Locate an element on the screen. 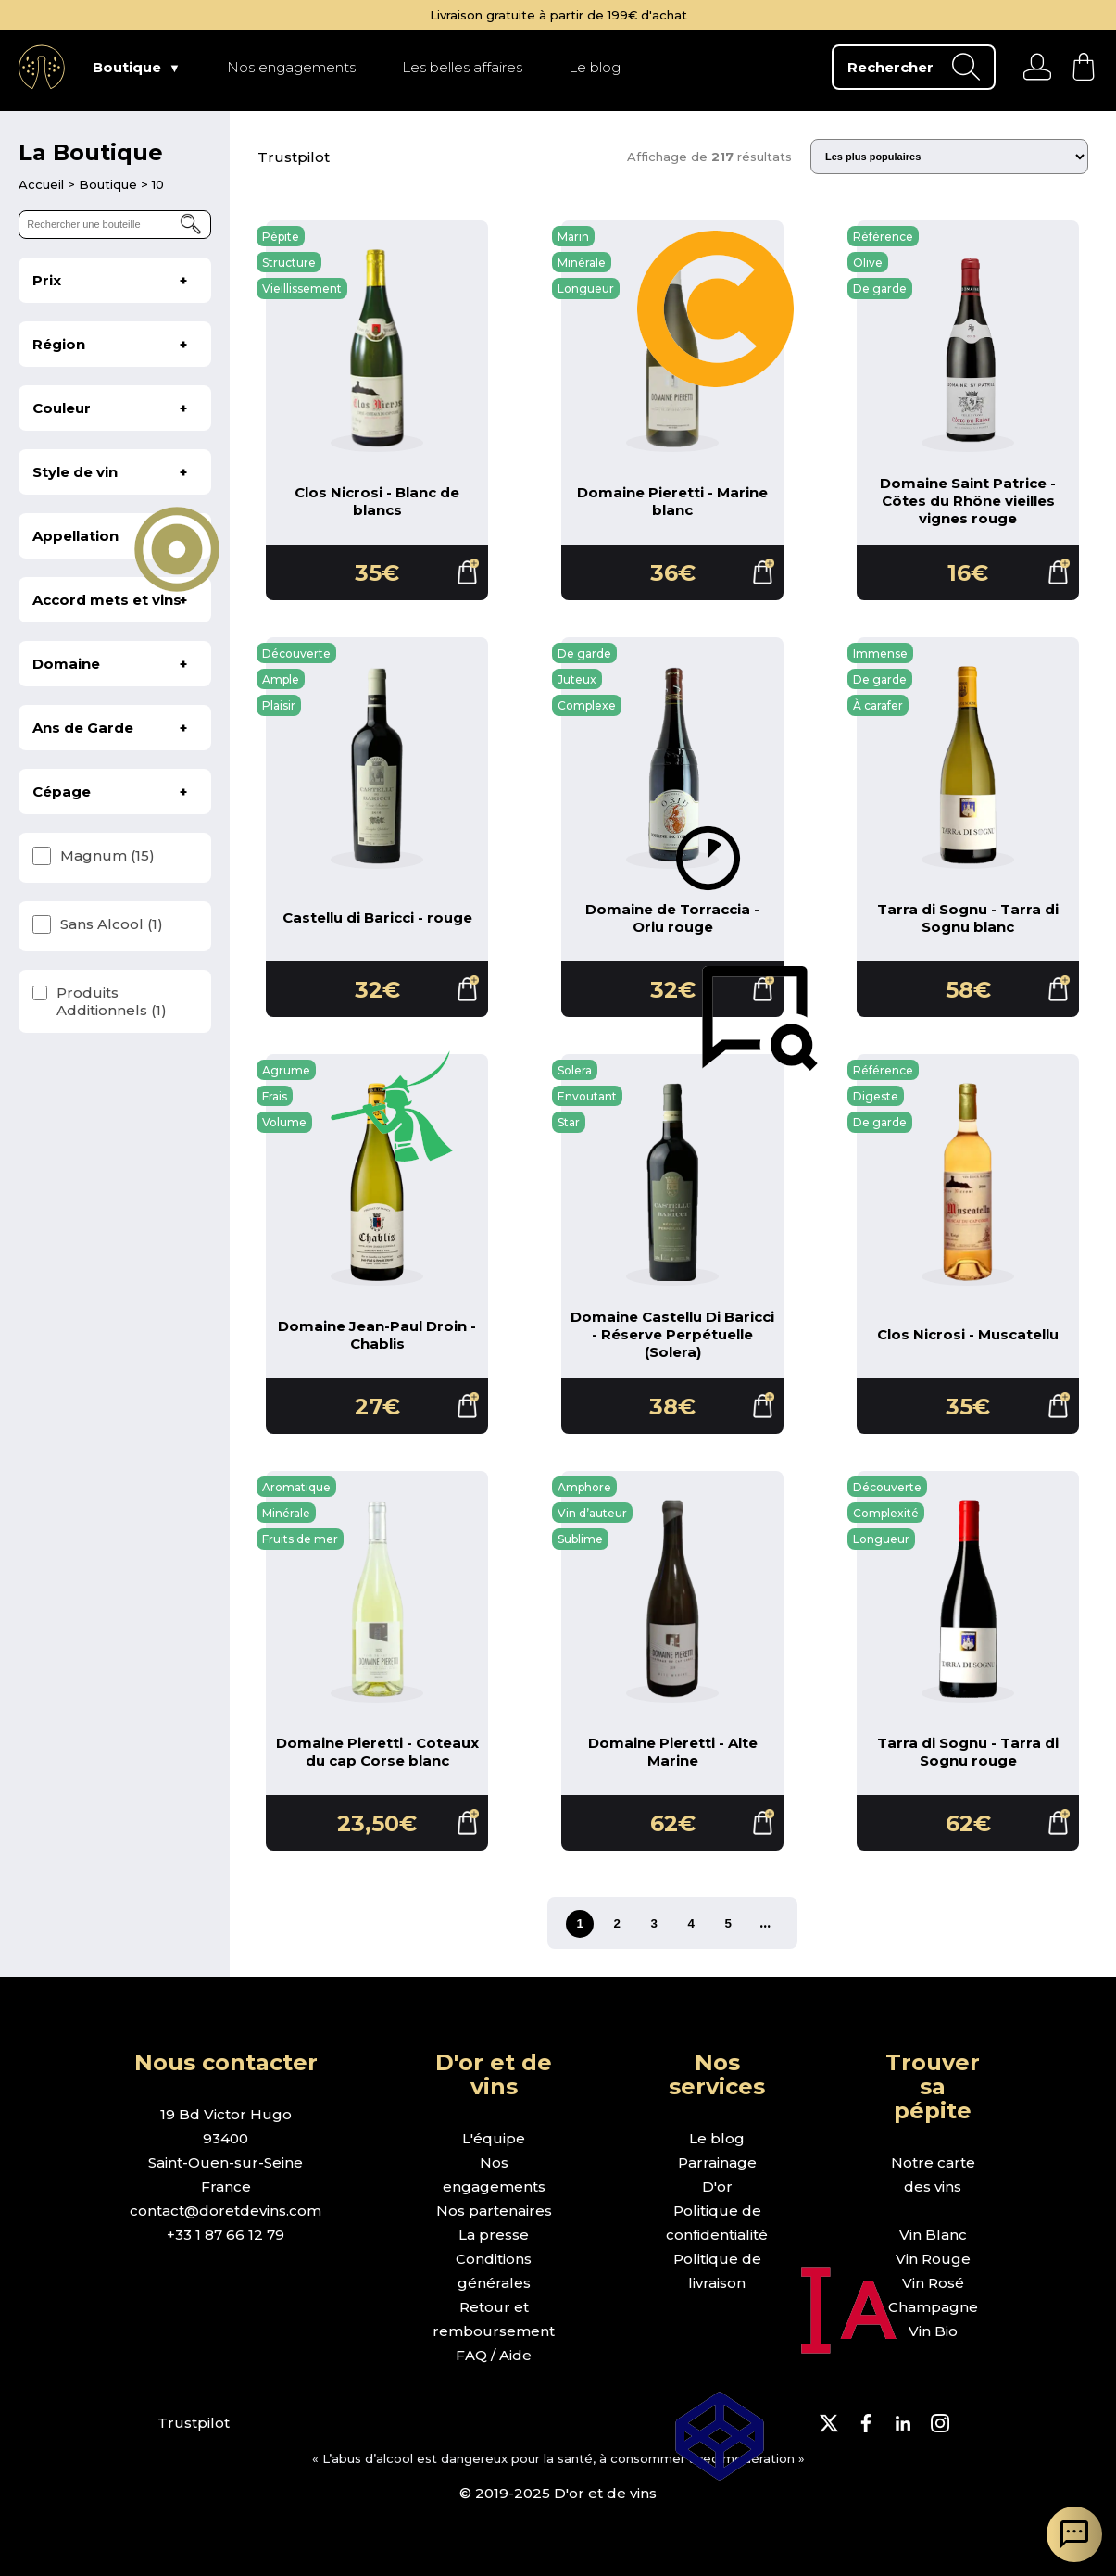 This screenshot has height=2576, width=1116. enable focus or do not disturb mode is located at coordinates (177, 549).